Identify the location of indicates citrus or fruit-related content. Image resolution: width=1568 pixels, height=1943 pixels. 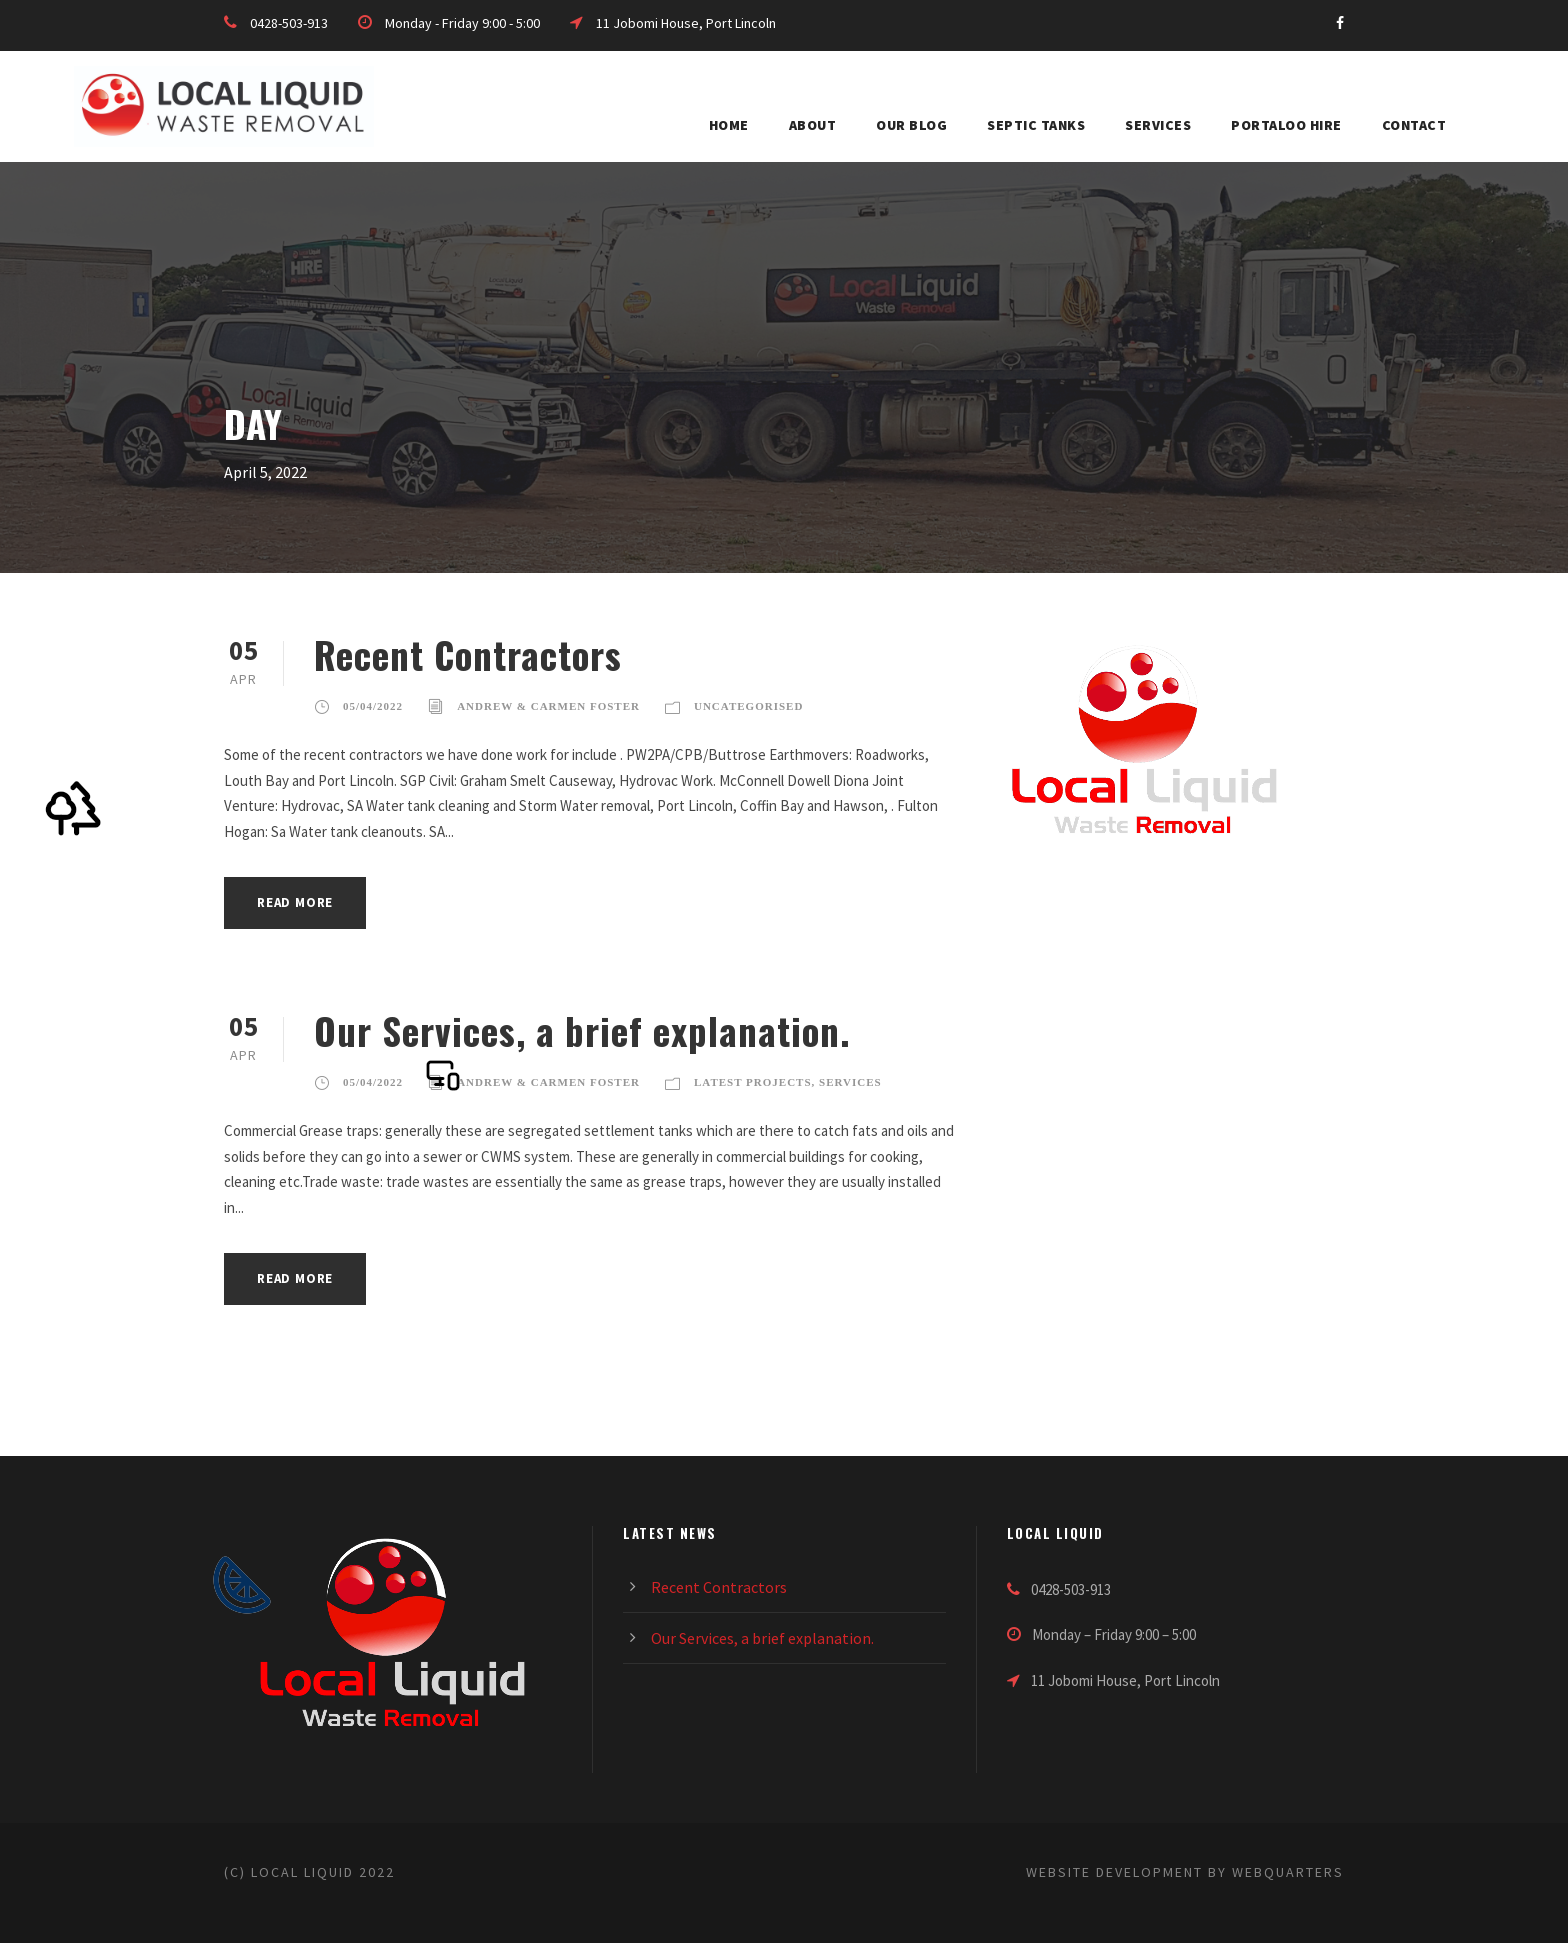
(242, 1585).